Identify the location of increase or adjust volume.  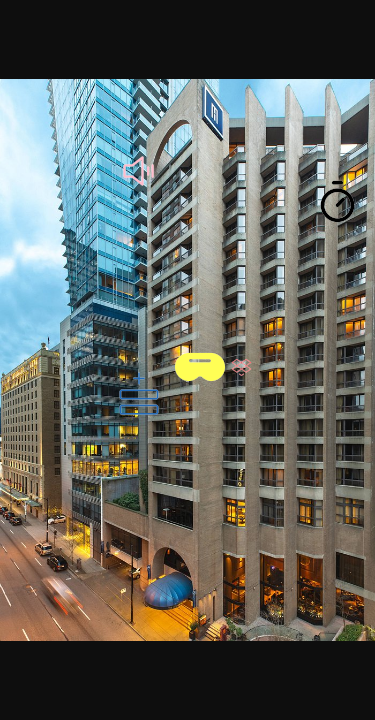
(138, 171).